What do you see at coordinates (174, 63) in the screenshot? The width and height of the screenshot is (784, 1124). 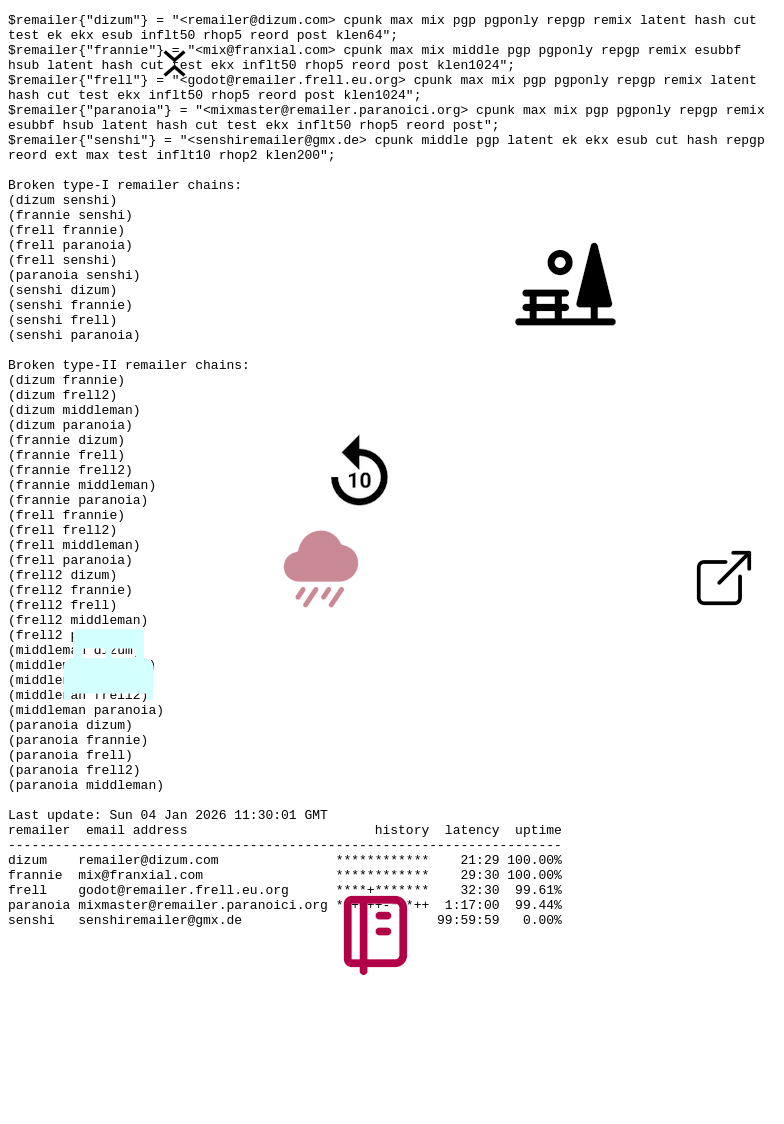 I see `collapse an expanded section or panel` at bounding box center [174, 63].